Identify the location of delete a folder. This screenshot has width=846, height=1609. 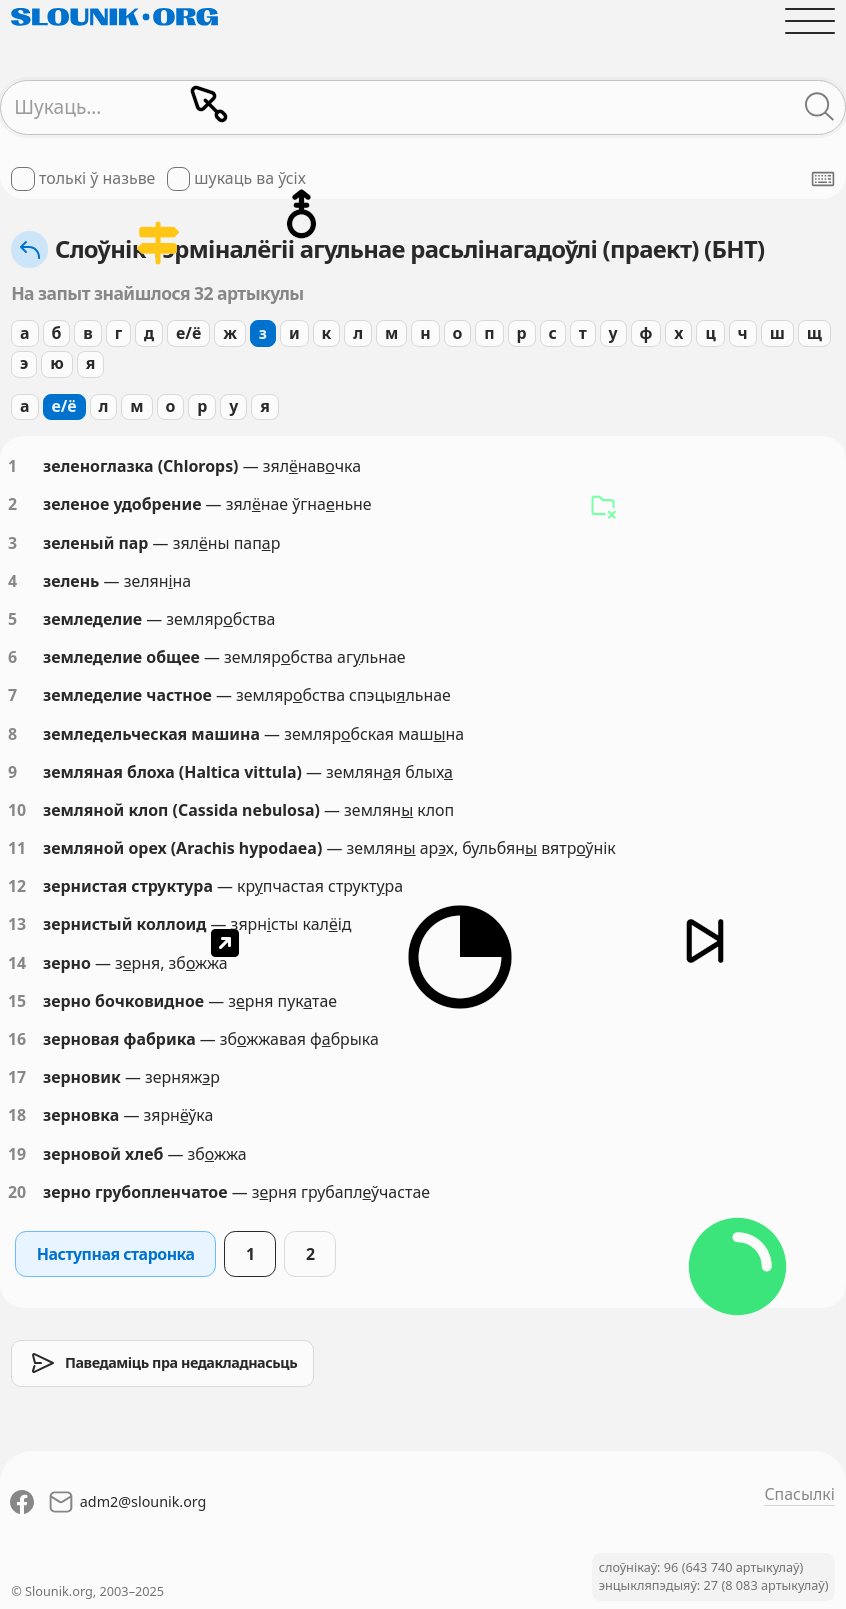
(603, 506).